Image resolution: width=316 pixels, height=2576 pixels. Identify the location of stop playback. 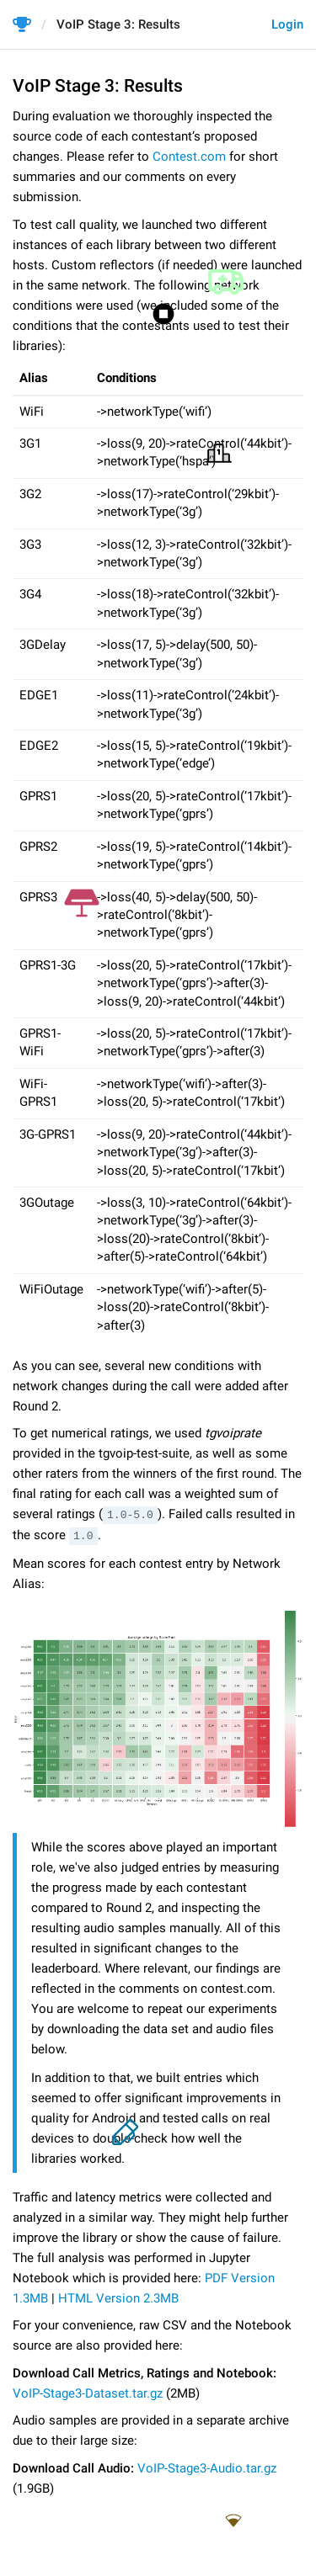
(163, 314).